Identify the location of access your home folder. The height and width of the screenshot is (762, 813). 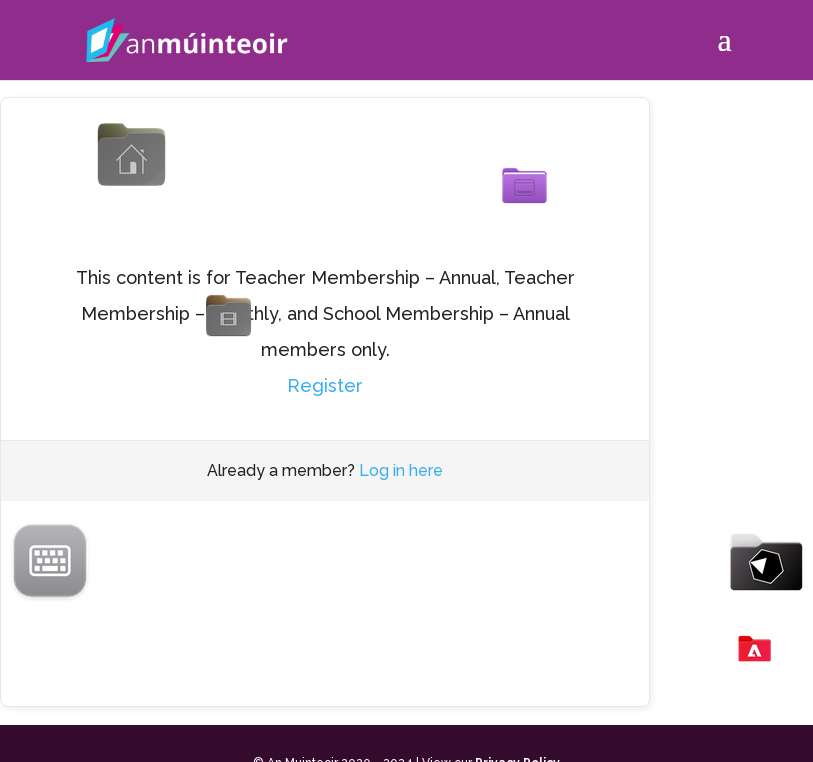
(131, 154).